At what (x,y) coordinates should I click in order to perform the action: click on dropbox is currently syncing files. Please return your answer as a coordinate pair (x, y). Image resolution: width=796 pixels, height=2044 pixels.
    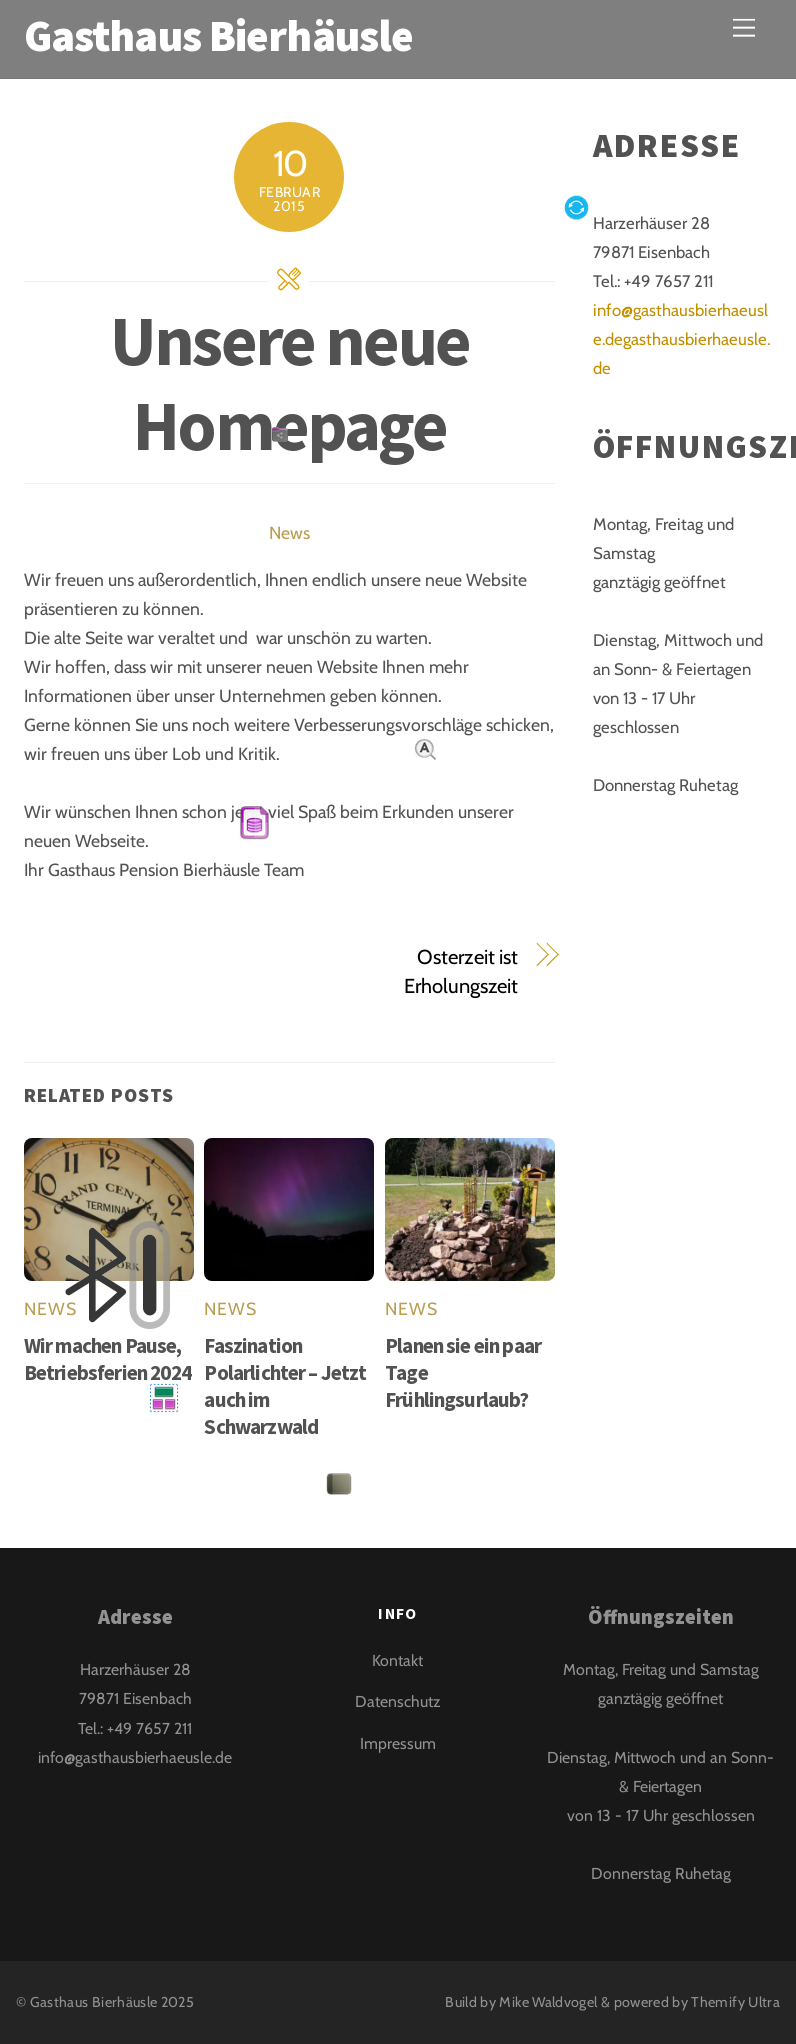
    Looking at the image, I should click on (576, 207).